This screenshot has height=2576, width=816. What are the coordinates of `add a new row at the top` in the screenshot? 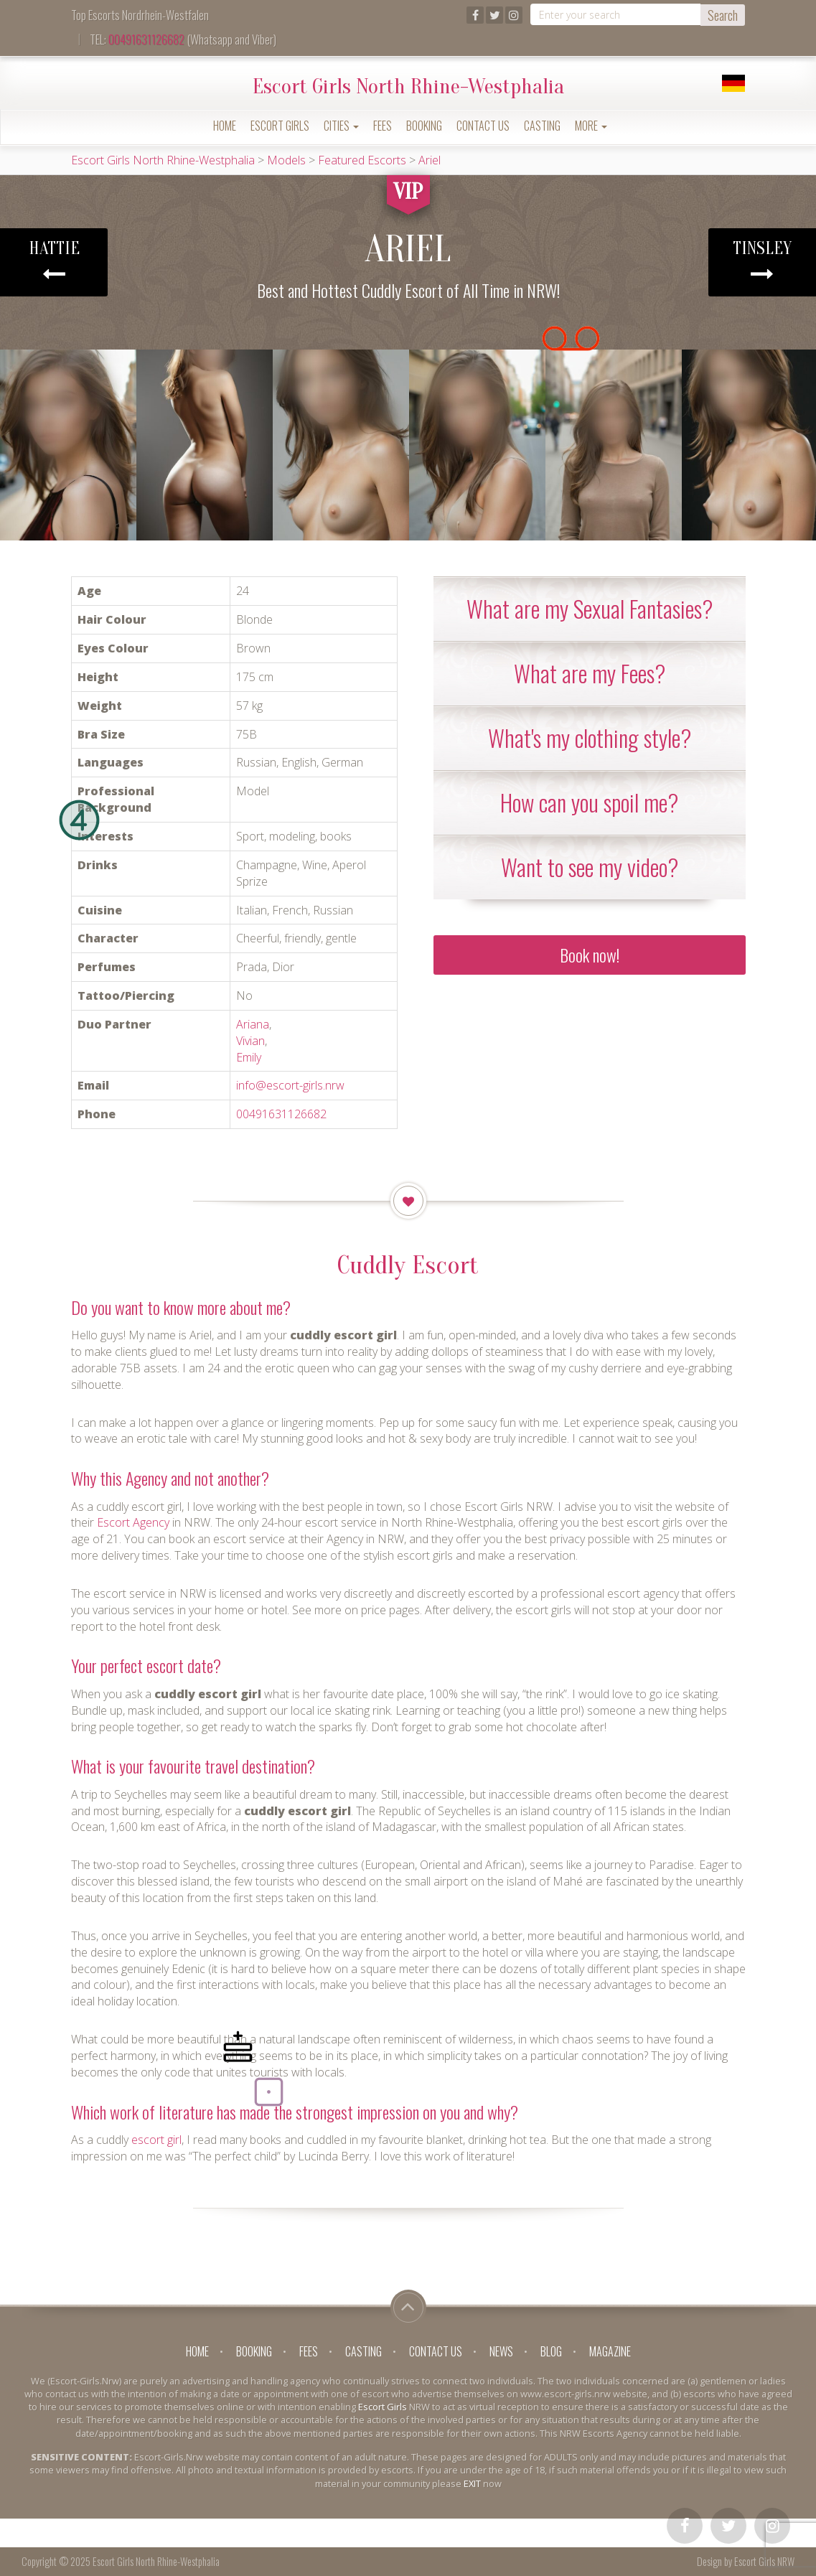 It's located at (238, 2048).